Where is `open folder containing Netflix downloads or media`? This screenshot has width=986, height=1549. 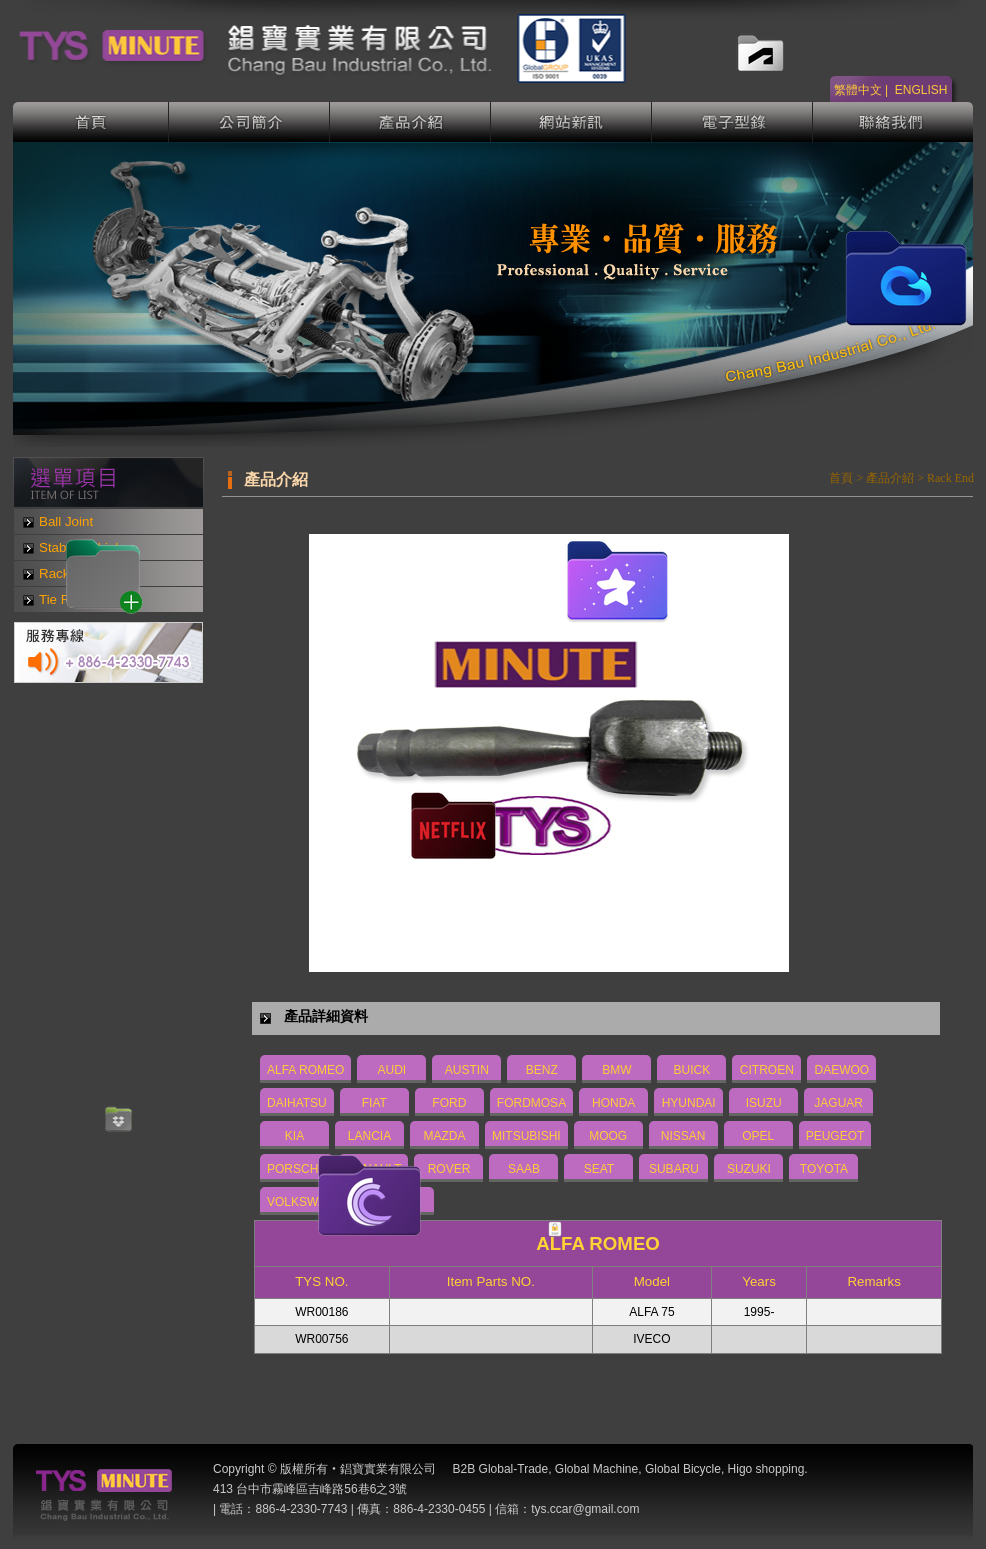
open folder containing Netflix downloads or media is located at coordinates (453, 828).